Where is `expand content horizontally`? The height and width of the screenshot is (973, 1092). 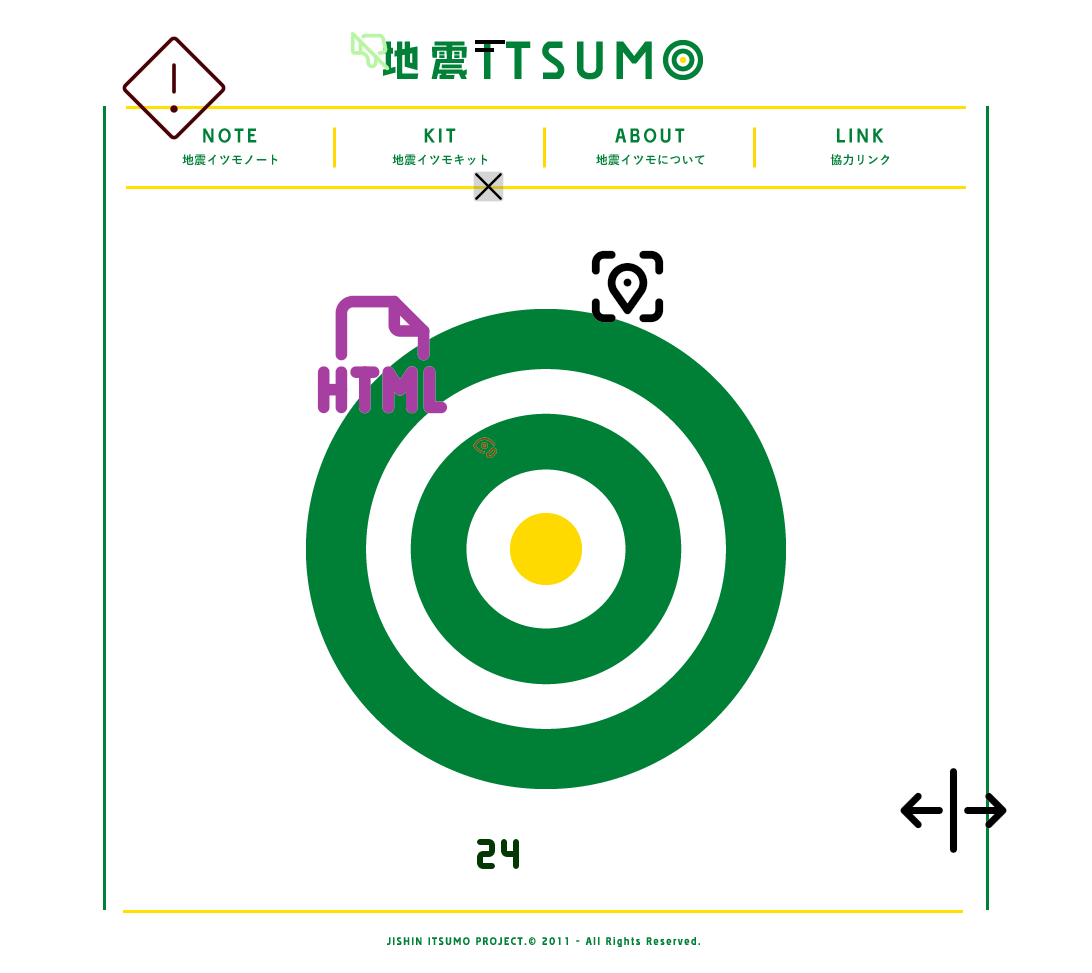 expand content horizontally is located at coordinates (953, 810).